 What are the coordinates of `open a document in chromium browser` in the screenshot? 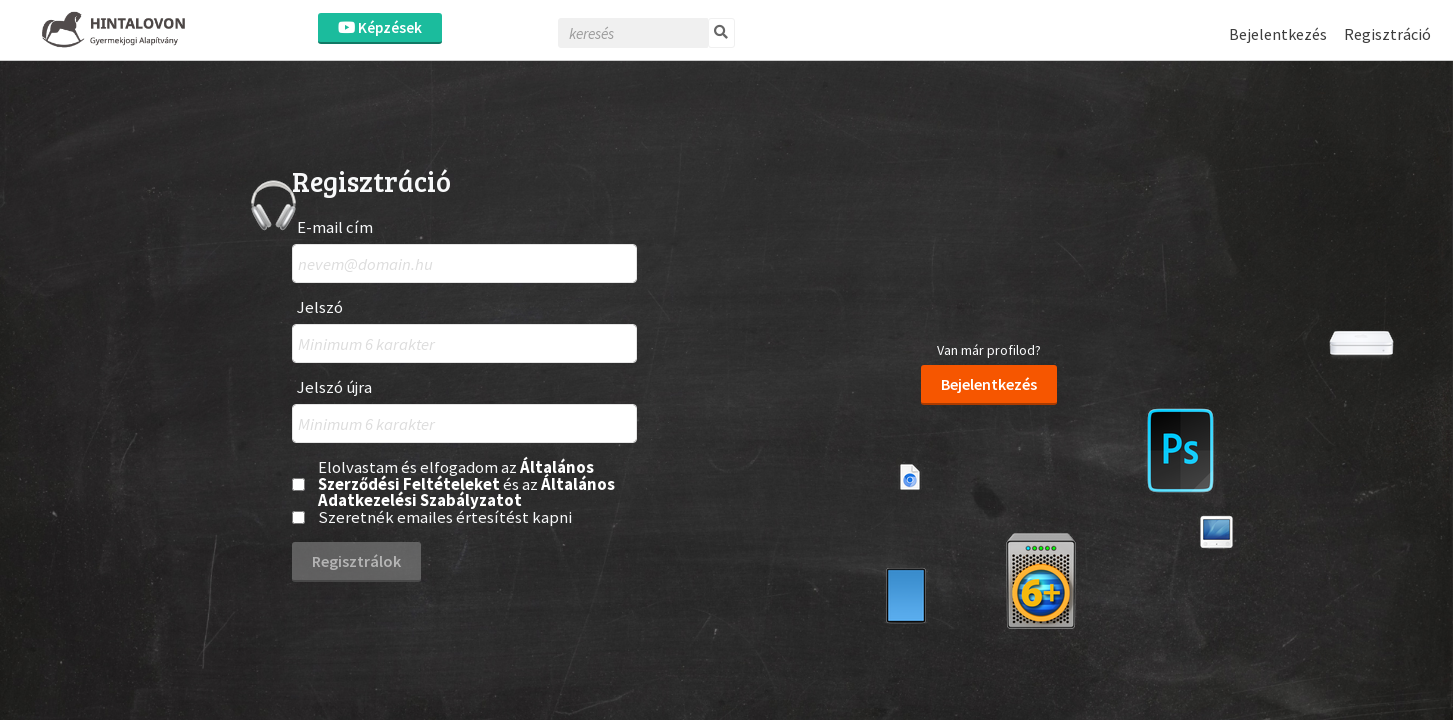 It's located at (910, 477).